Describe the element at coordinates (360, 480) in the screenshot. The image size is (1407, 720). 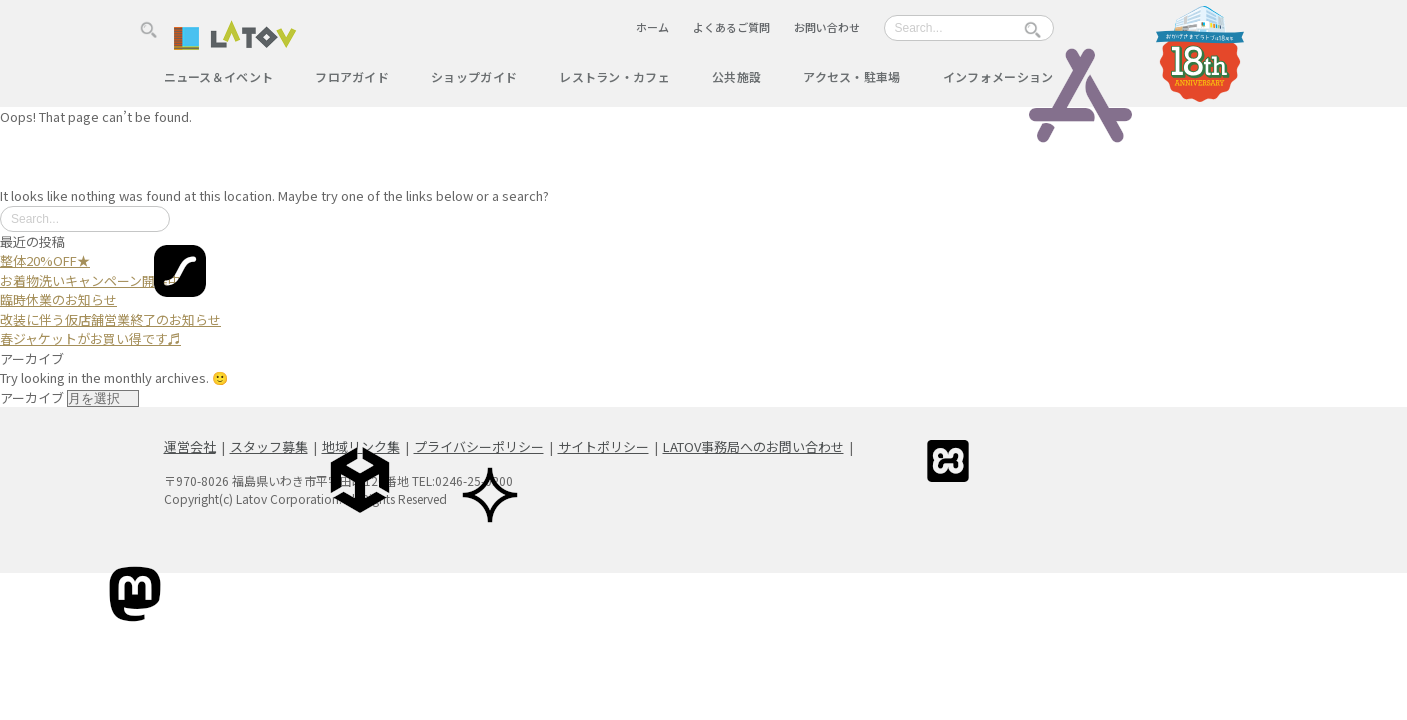
I see `unity game engine logo` at that location.